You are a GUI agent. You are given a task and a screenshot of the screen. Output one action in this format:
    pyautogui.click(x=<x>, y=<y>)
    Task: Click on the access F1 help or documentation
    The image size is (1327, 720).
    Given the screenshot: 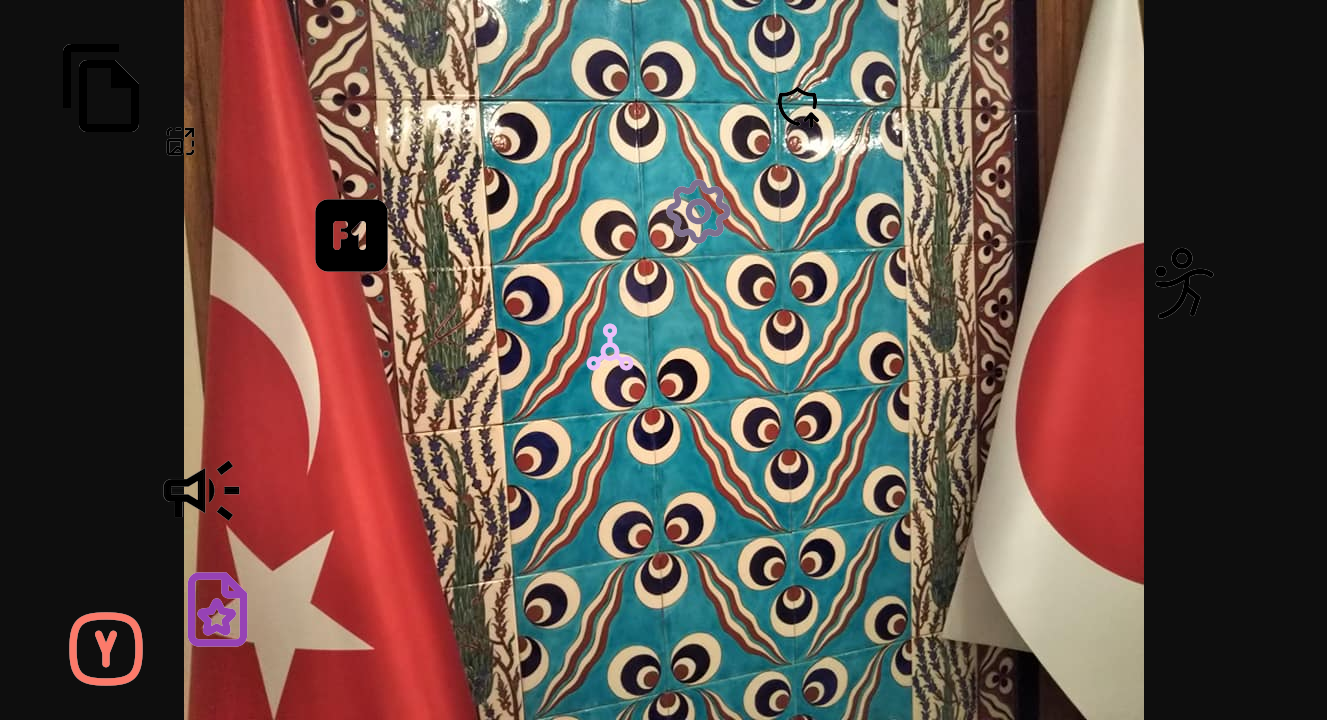 What is the action you would take?
    pyautogui.click(x=351, y=235)
    